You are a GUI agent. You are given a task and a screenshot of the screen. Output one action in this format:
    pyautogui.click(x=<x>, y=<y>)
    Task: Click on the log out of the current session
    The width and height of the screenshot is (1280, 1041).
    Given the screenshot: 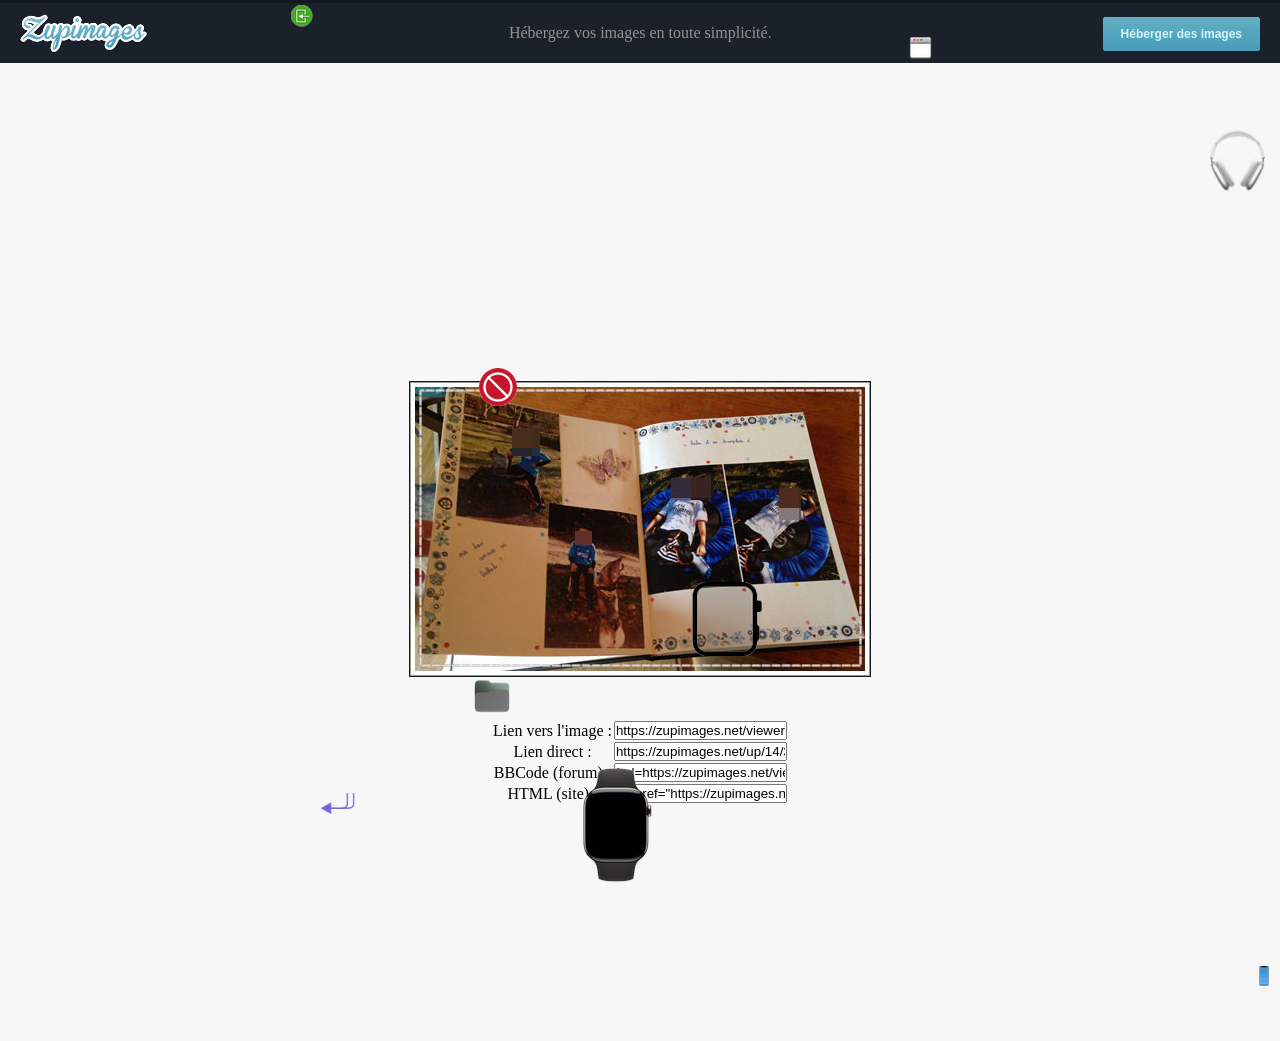 What is the action you would take?
    pyautogui.click(x=302, y=16)
    